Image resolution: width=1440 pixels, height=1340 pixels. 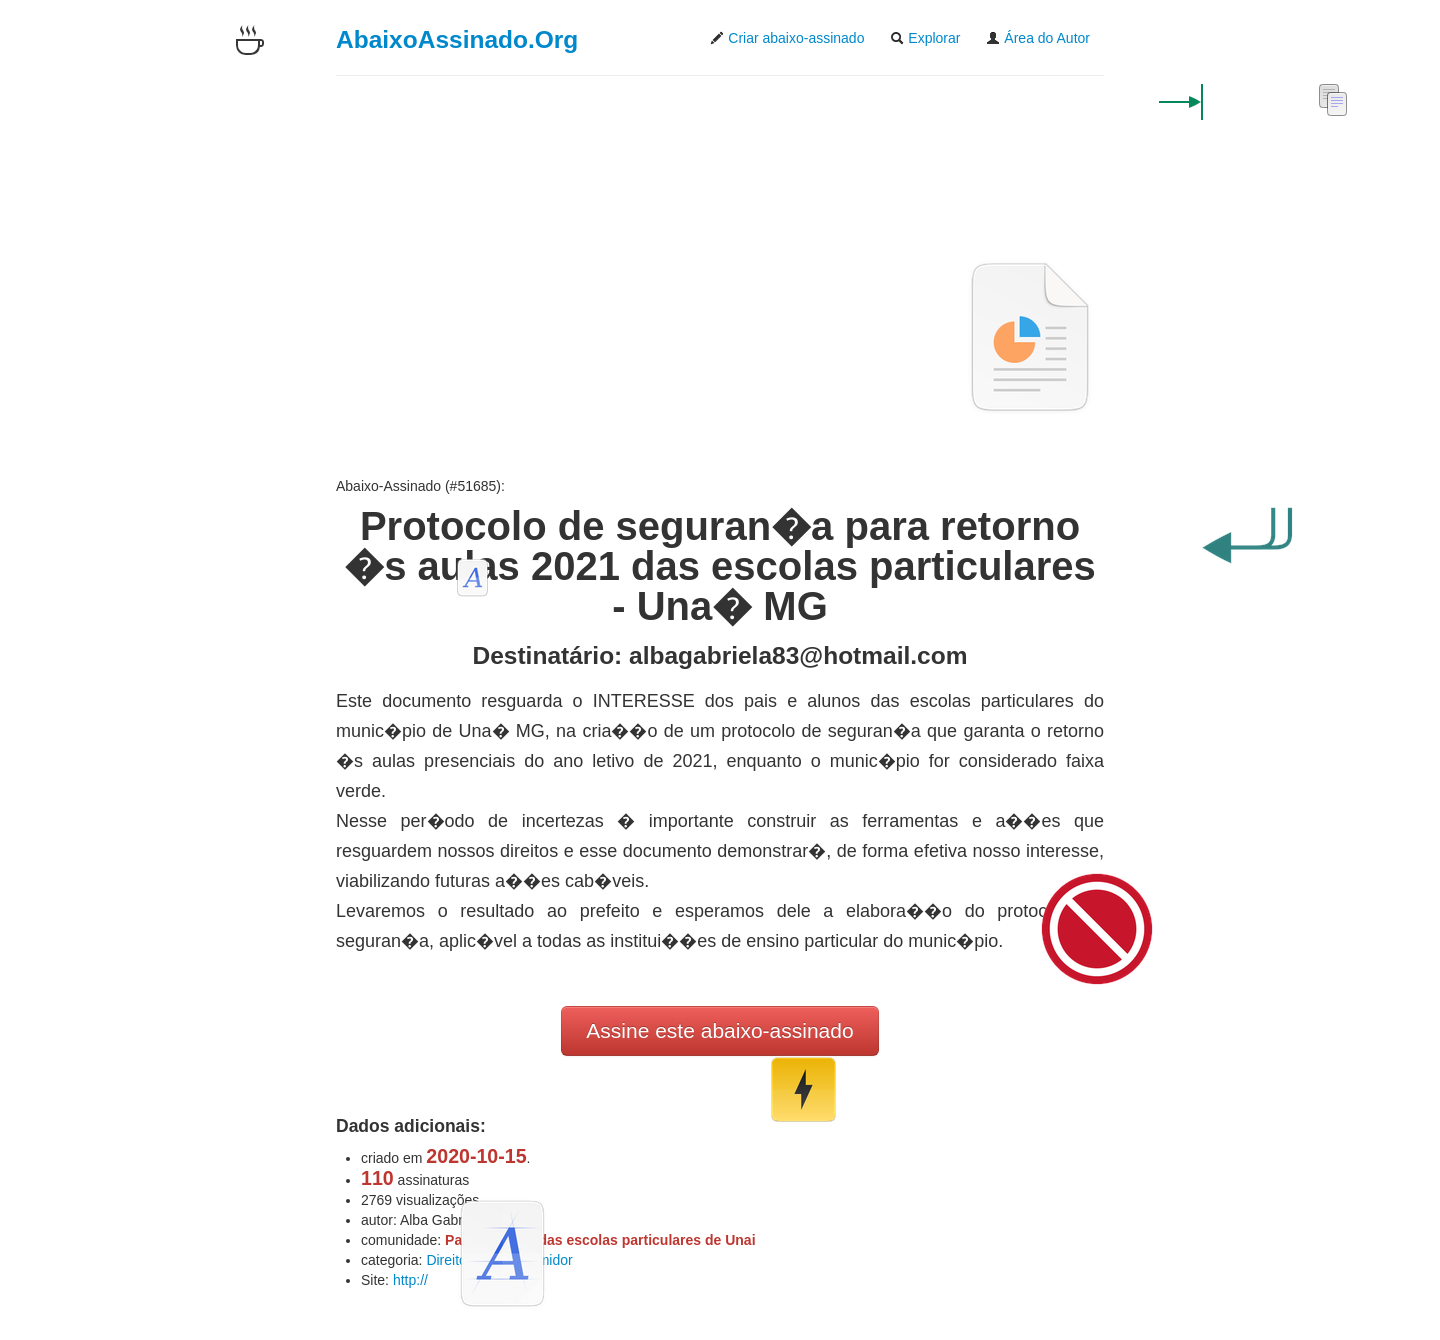 What do you see at coordinates (502, 1253) in the screenshot?
I see `open a font file` at bounding box center [502, 1253].